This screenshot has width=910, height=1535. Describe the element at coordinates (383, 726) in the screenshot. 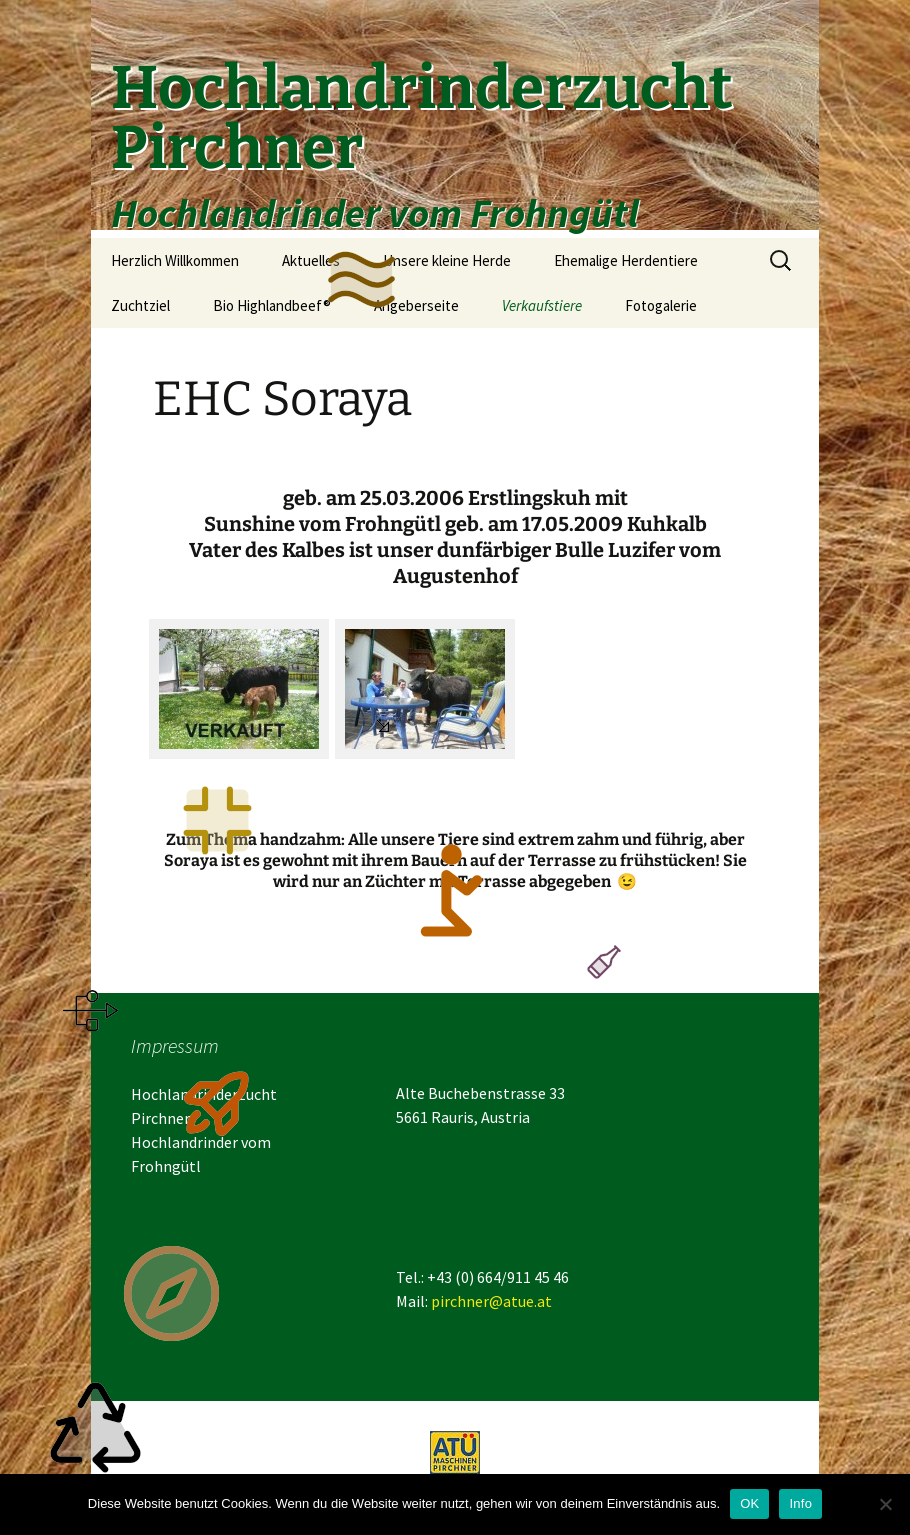

I see `navigate to the next item diagonally` at that location.